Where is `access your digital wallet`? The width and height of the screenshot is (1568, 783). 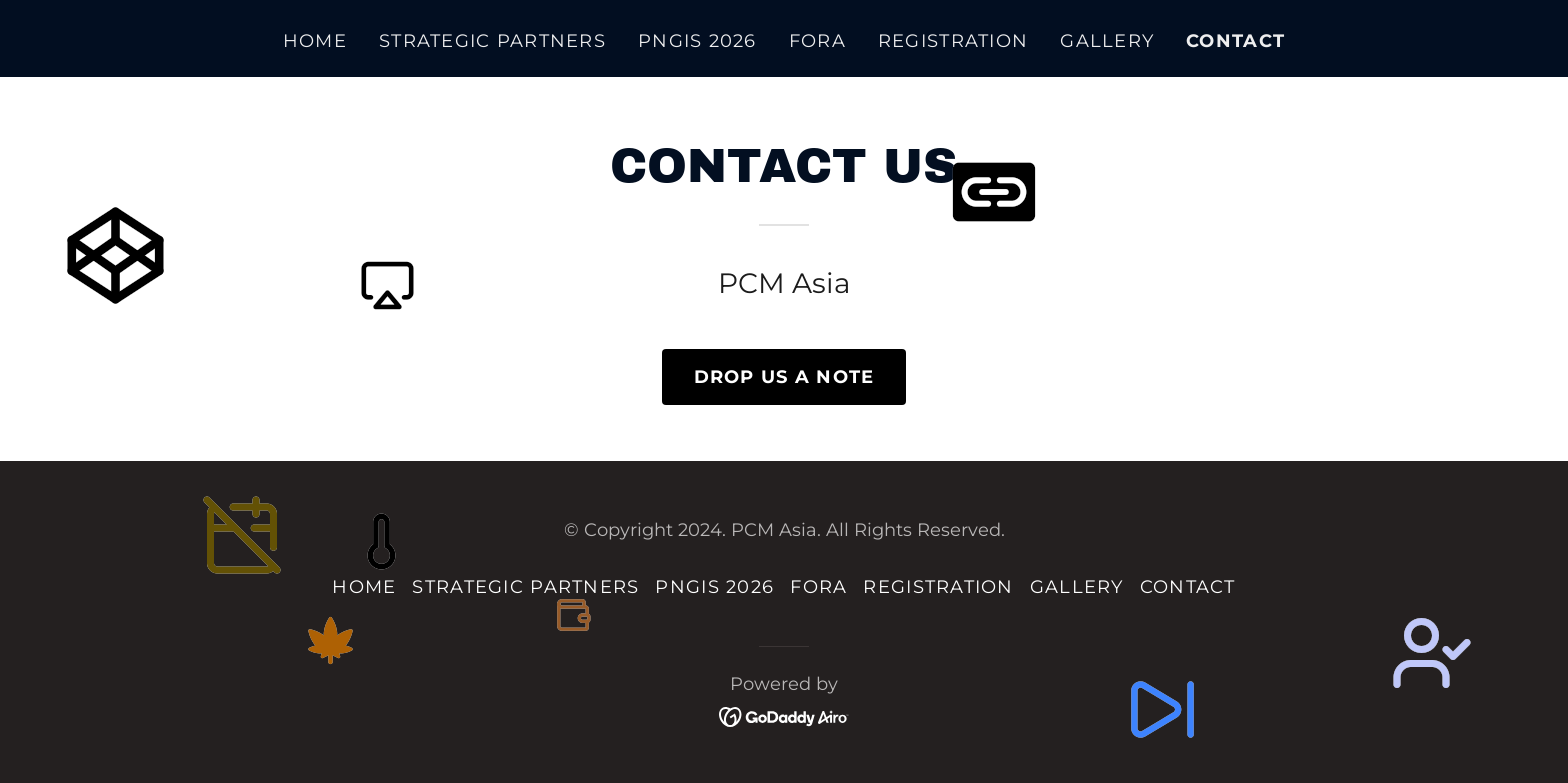 access your digital wallet is located at coordinates (573, 615).